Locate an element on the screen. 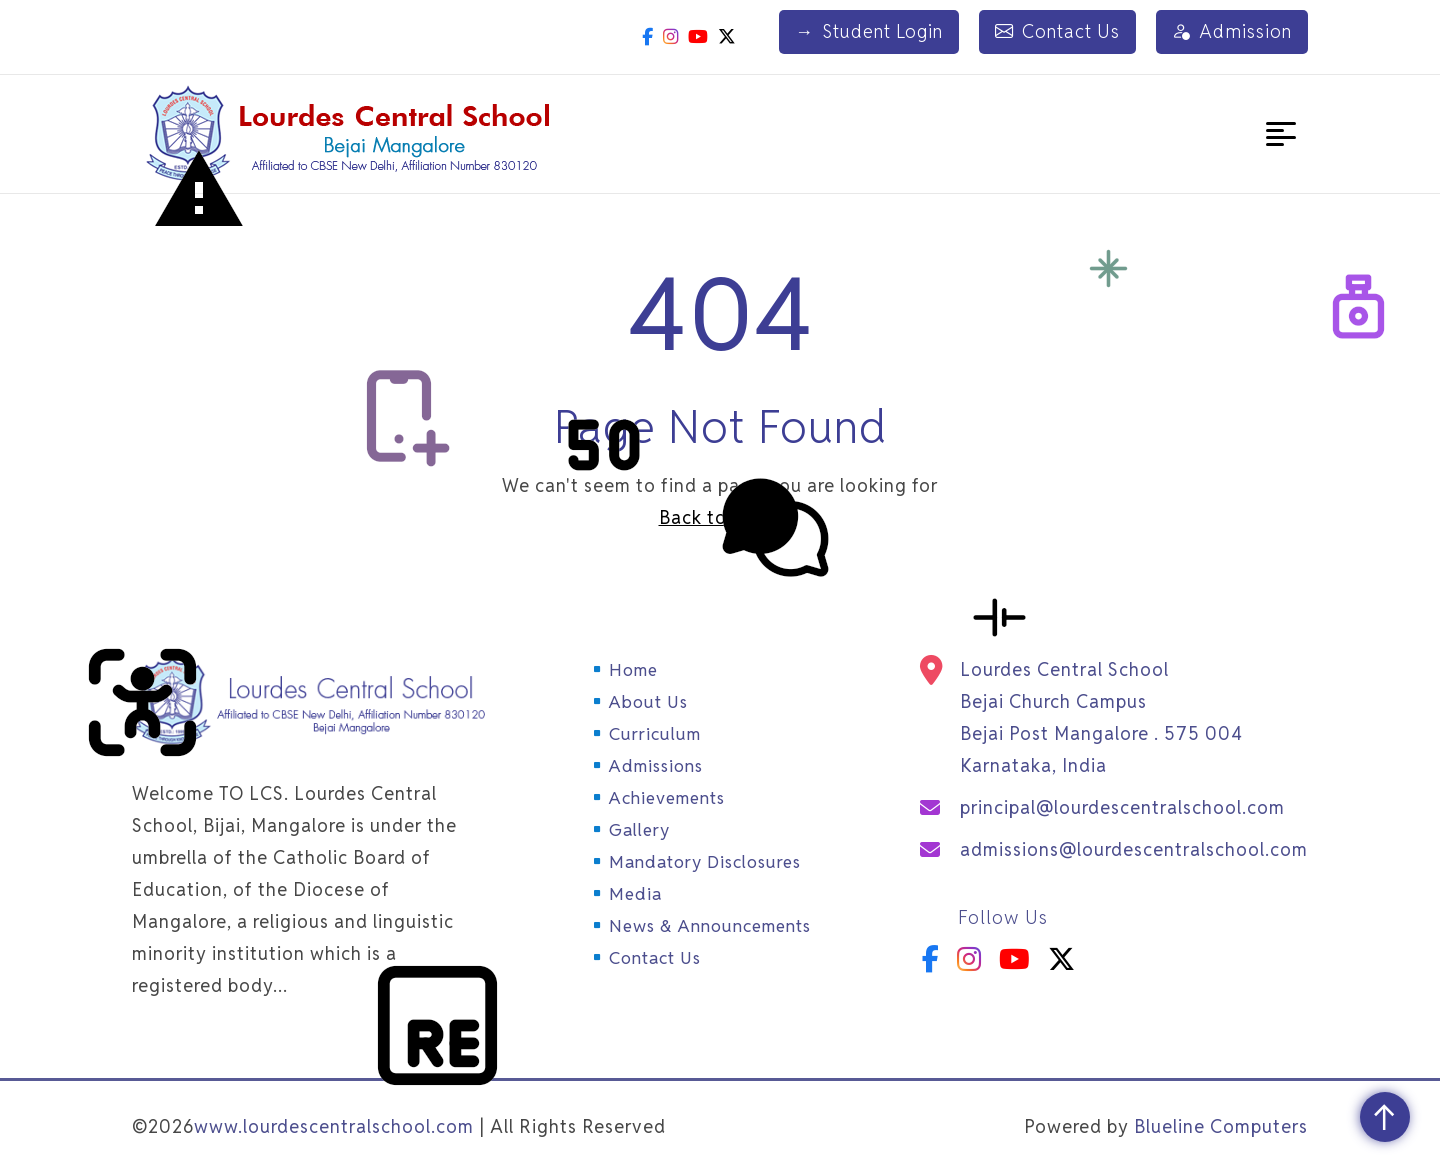  add a new mobile device is located at coordinates (399, 416).